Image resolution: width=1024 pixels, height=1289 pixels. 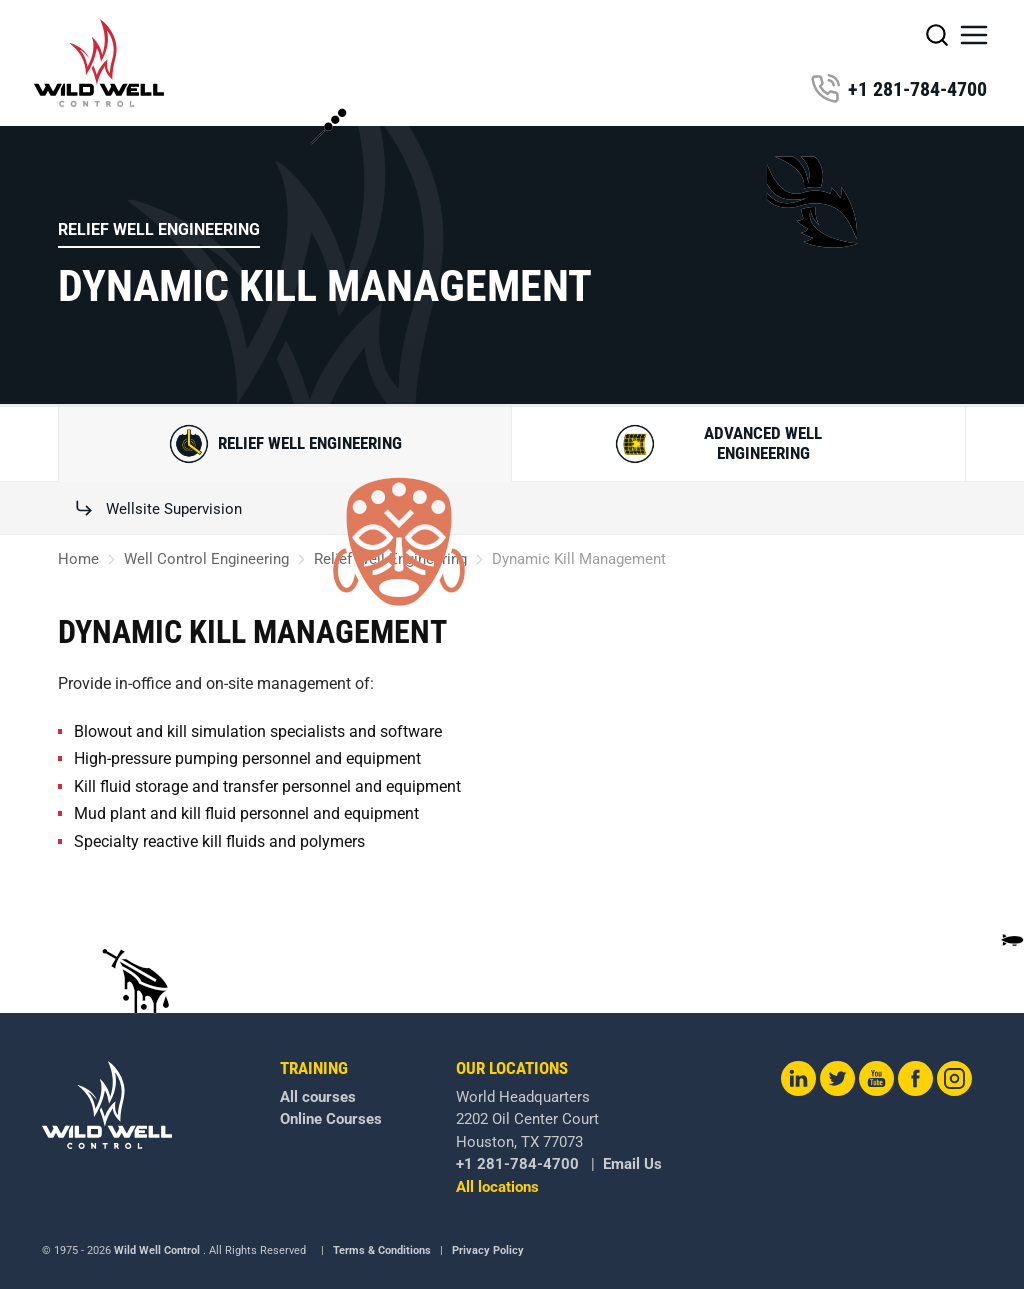 I want to click on indicates a critical hit or fatal attack in combat, so click(x=136, y=980).